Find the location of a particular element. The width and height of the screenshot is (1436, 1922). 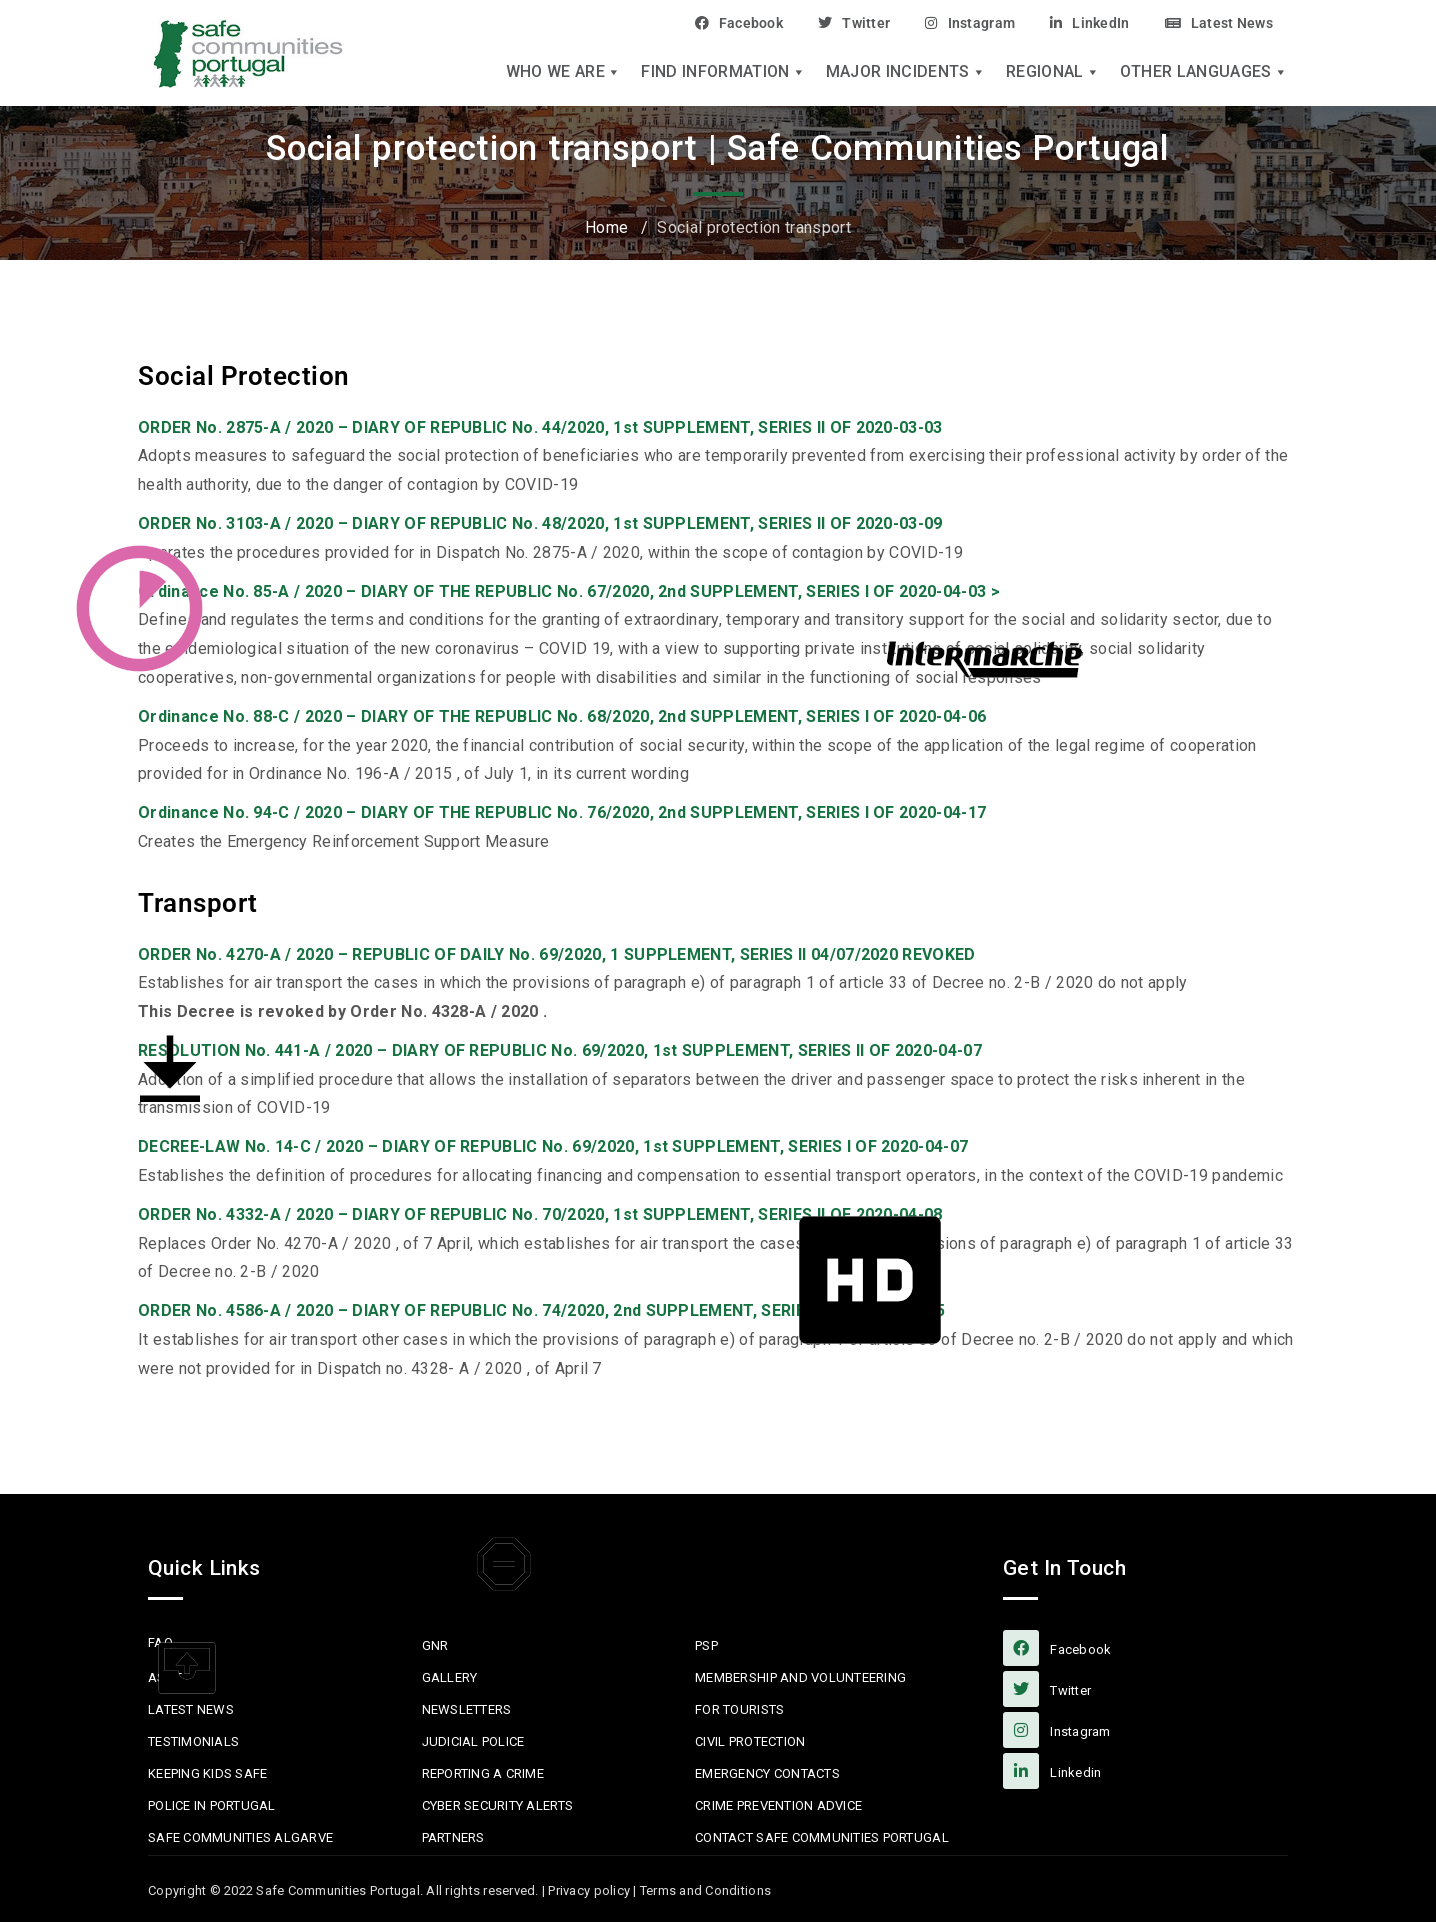

indicates high definition video quality is located at coordinates (870, 1280).